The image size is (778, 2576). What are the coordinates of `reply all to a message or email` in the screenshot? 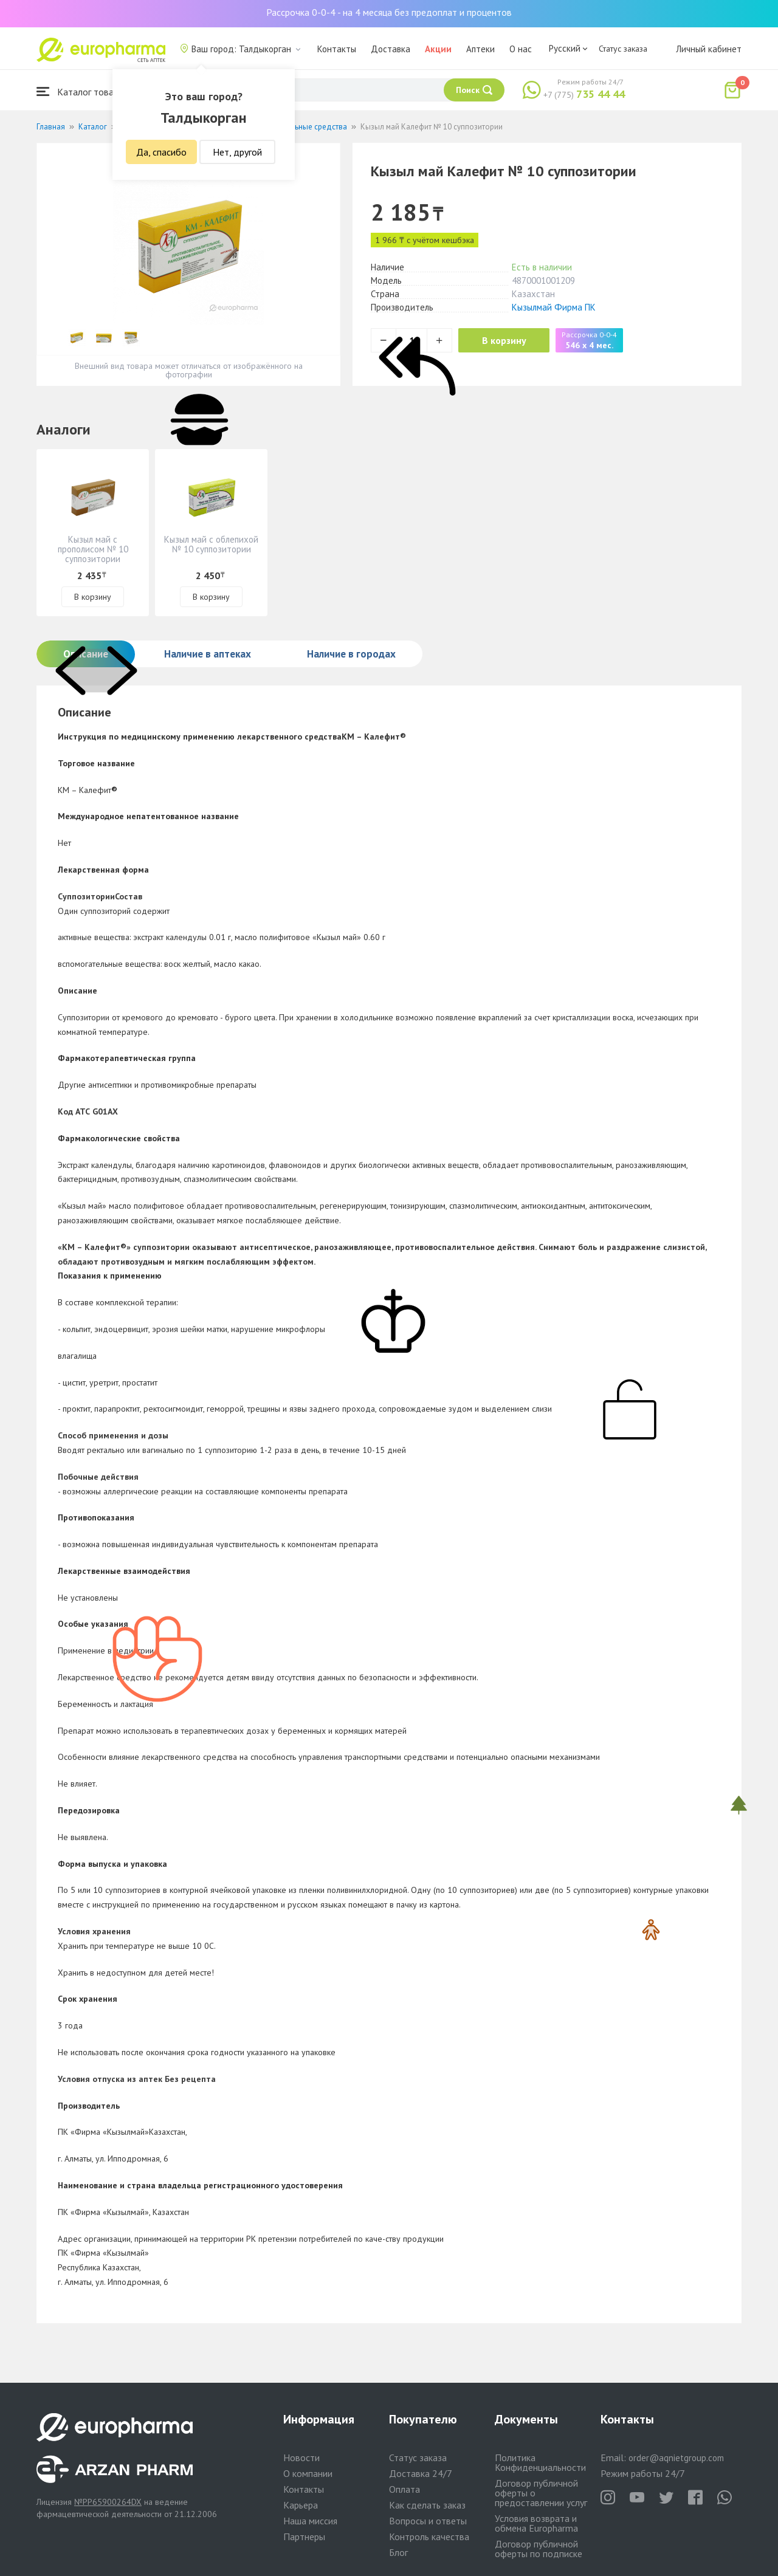 It's located at (417, 366).